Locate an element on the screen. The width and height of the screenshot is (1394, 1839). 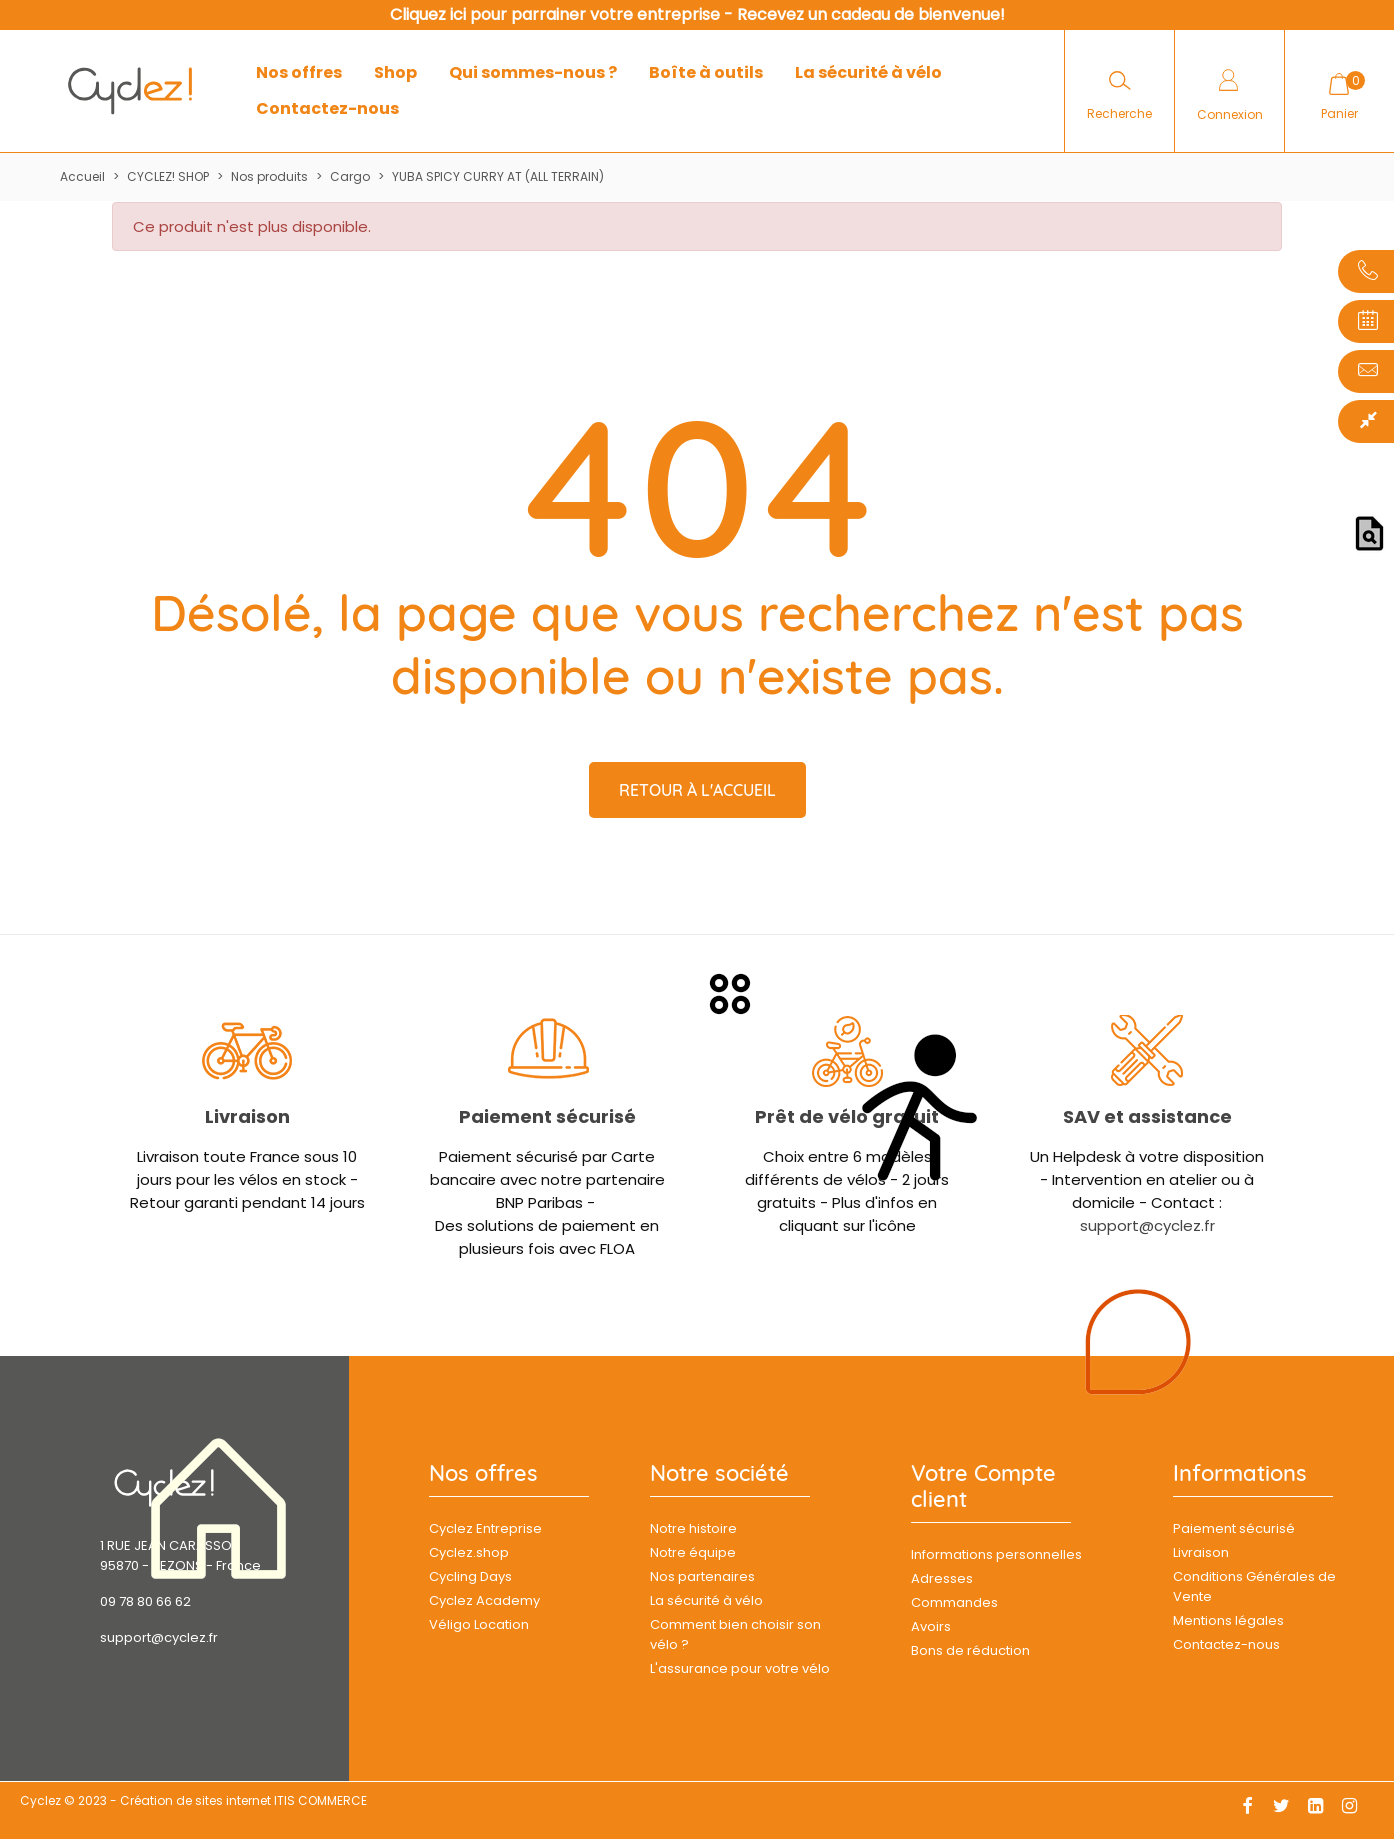
open chat or messaging is located at coordinates (1136, 1344).